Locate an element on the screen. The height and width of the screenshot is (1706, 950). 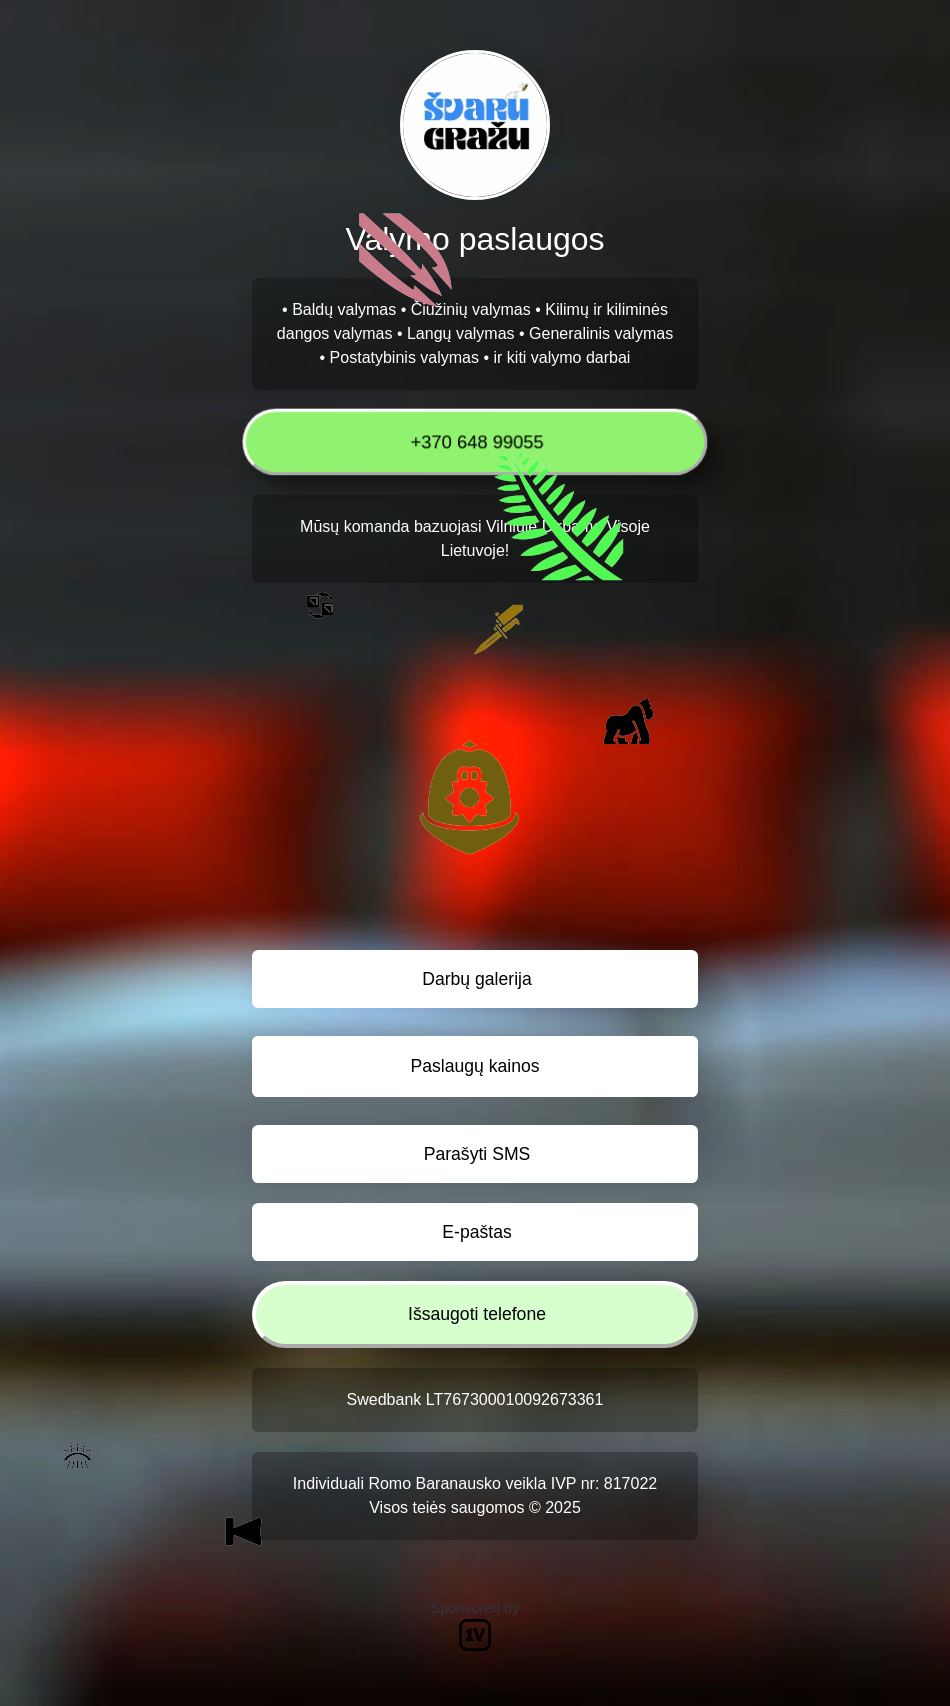
access japanese garden or zen-themed content is located at coordinates (77, 1453).